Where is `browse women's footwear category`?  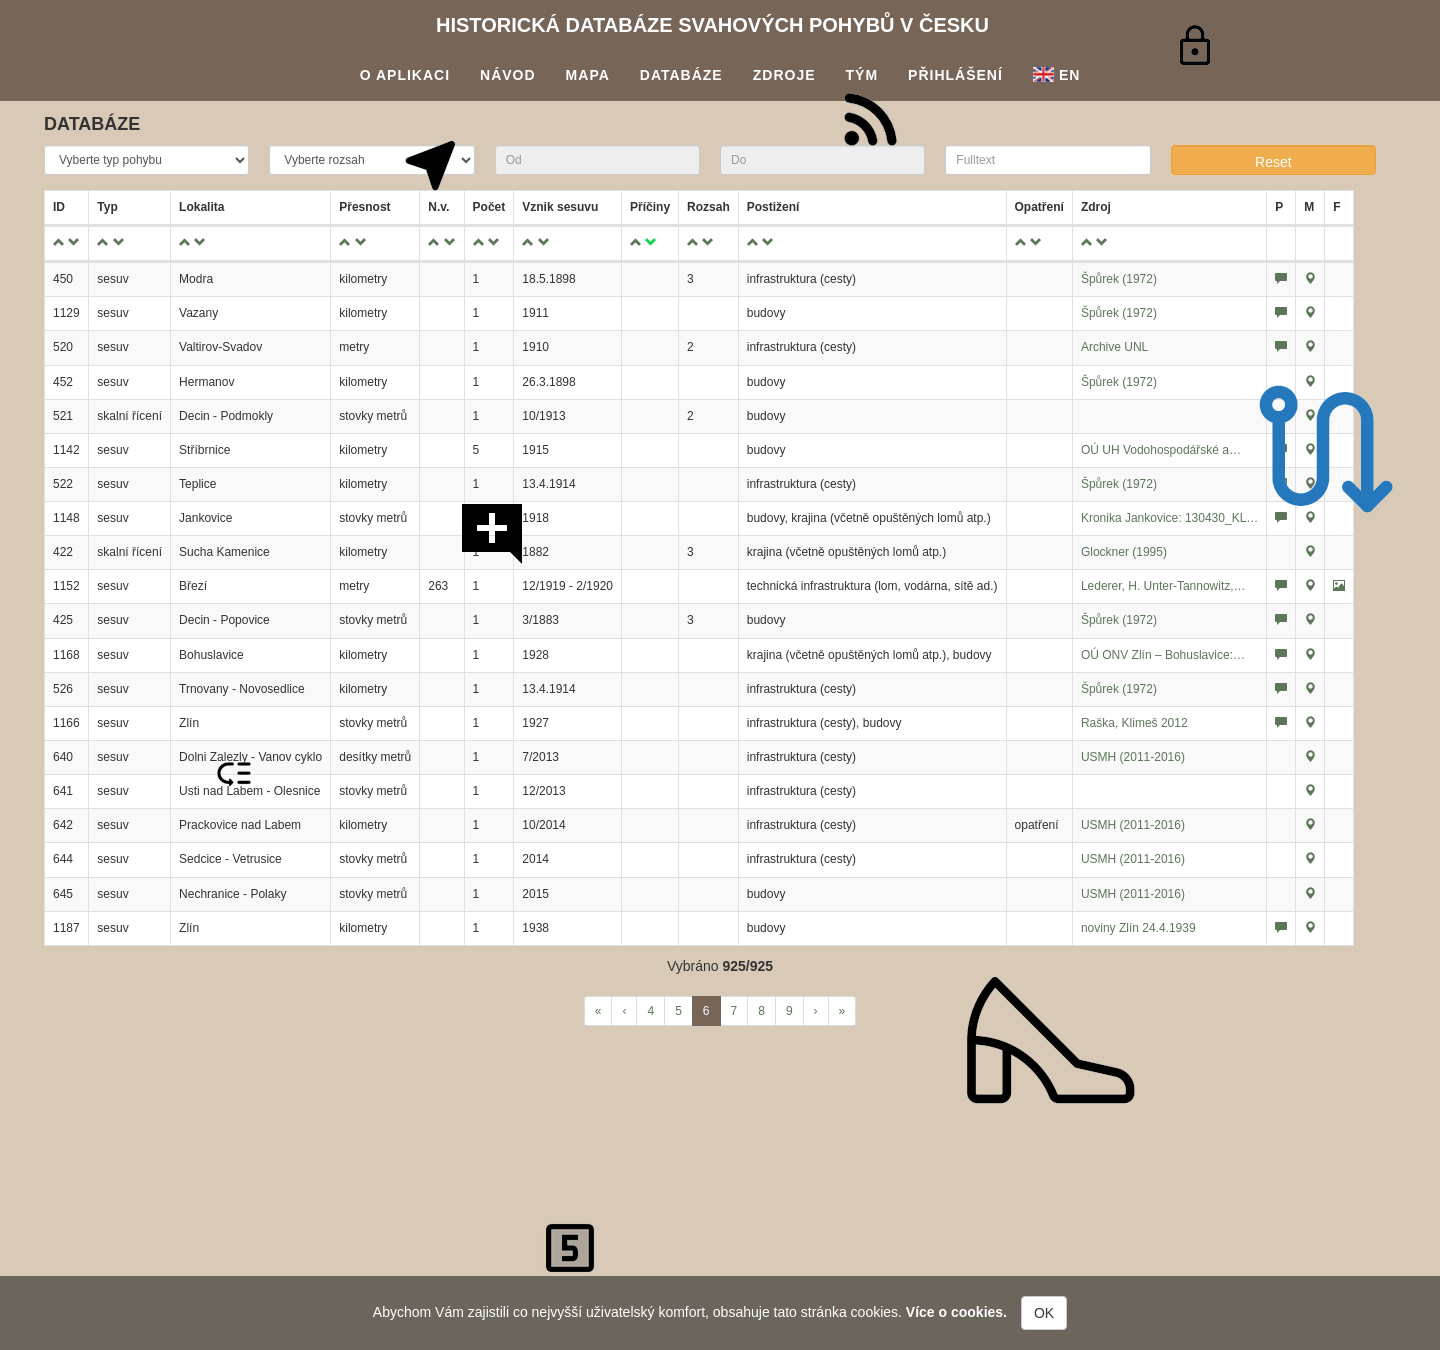
browse women's footwear category is located at coordinates (1042, 1046).